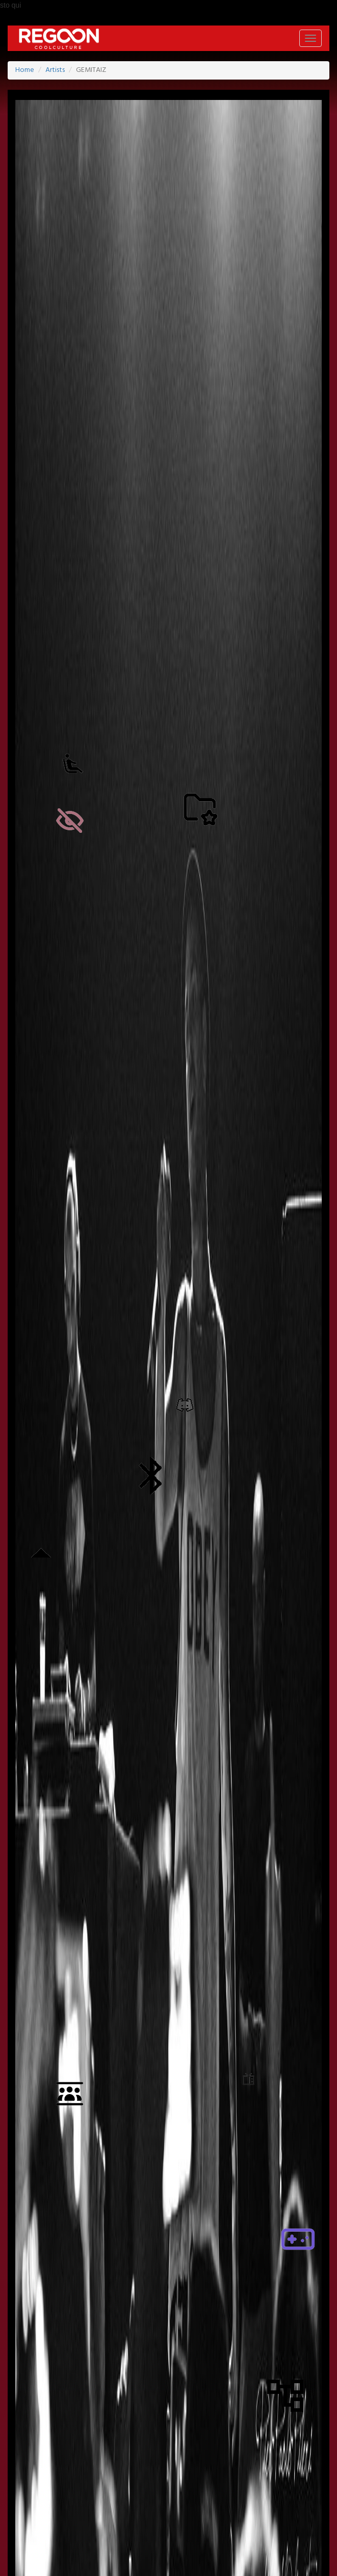 The image size is (337, 2576). What do you see at coordinates (285, 2395) in the screenshot?
I see `view organizational hierarchy or structure` at bounding box center [285, 2395].